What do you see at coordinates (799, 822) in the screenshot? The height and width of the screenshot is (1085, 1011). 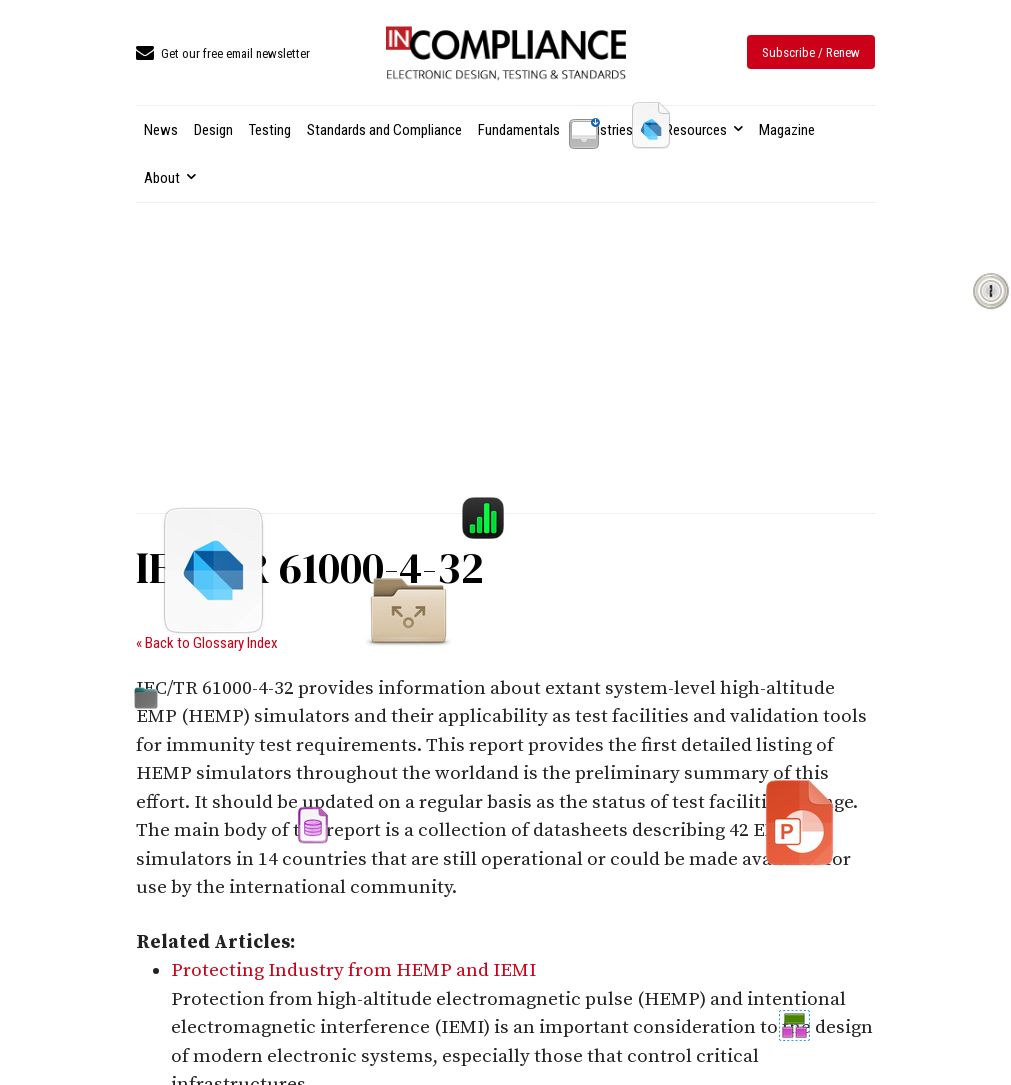 I see `a microsoft powerpoint file` at bounding box center [799, 822].